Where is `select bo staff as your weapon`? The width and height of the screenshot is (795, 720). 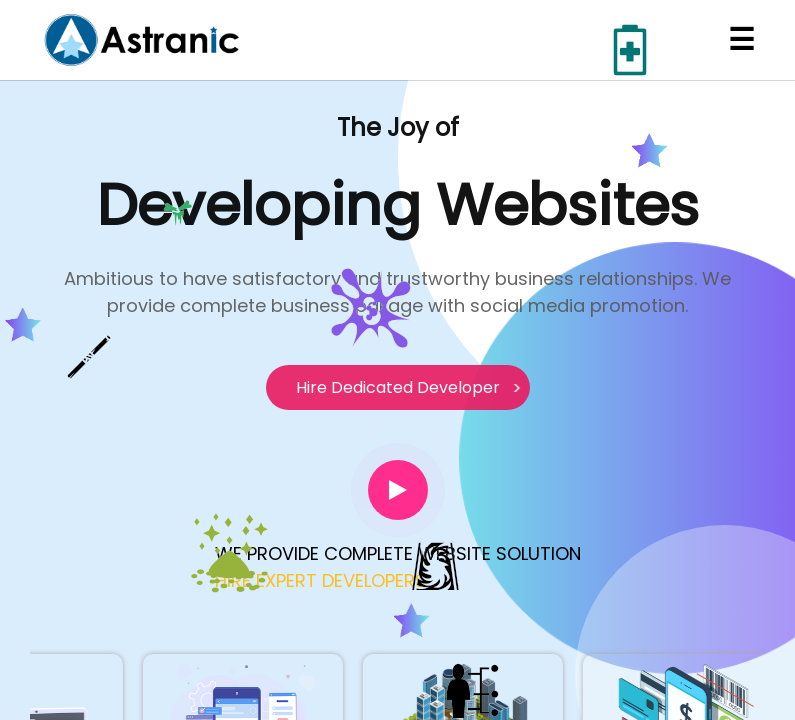
select bo staff as your weapon is located at coordinates (89, 357).